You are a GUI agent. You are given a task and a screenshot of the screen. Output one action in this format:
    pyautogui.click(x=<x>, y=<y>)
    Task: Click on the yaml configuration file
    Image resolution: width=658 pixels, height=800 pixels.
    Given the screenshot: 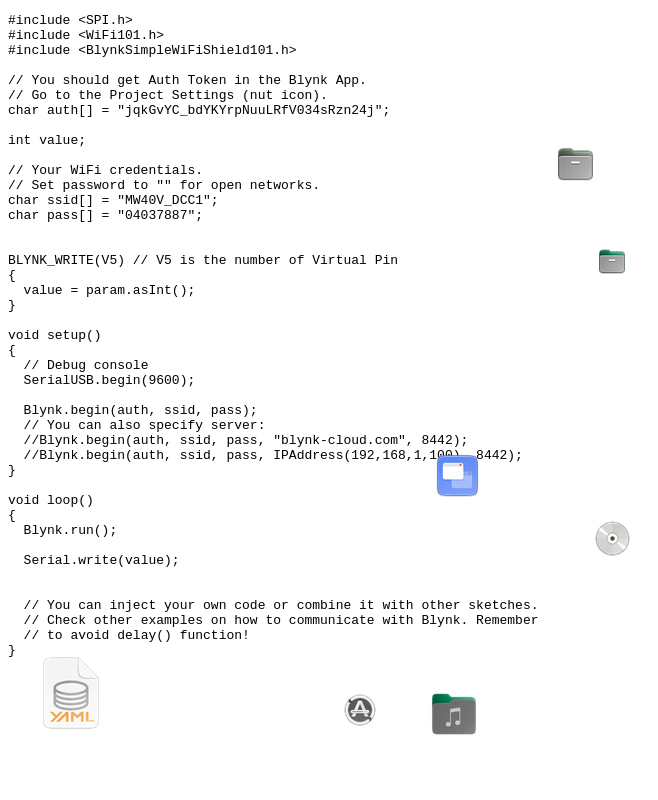 What is the action you would take?
    pyautogui.click(x=71, y=693)
    